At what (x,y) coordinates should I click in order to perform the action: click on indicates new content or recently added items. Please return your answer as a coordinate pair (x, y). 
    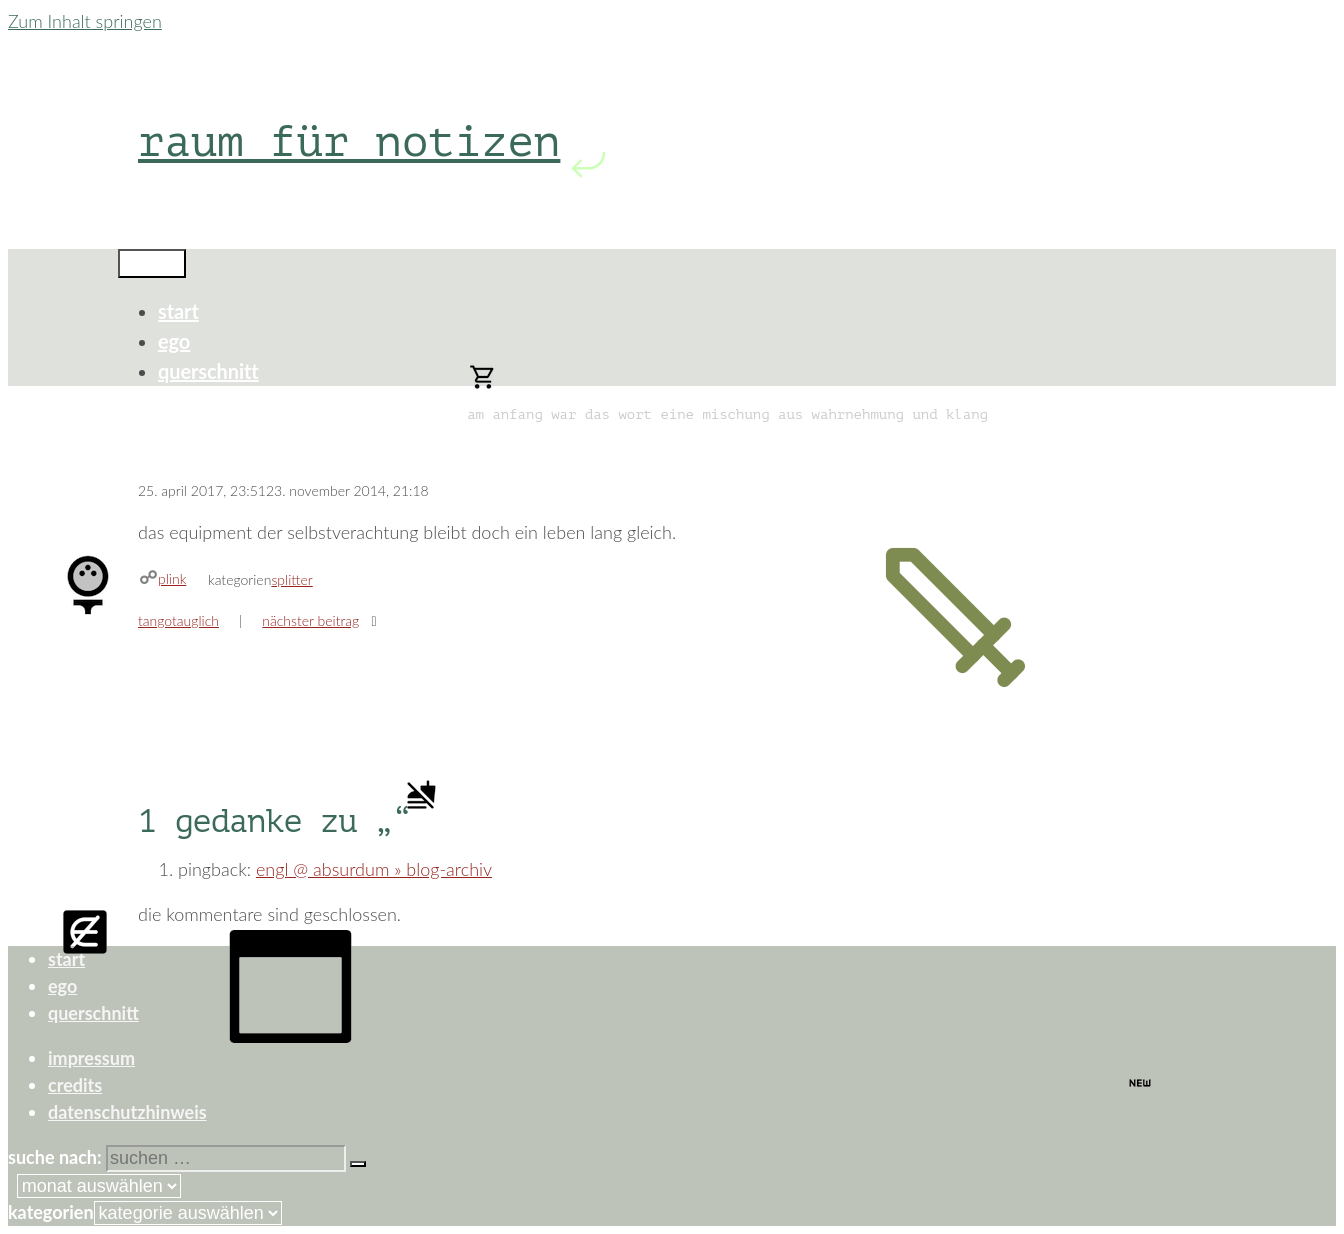
    Looking at the image, I should click on (1140, 1083).